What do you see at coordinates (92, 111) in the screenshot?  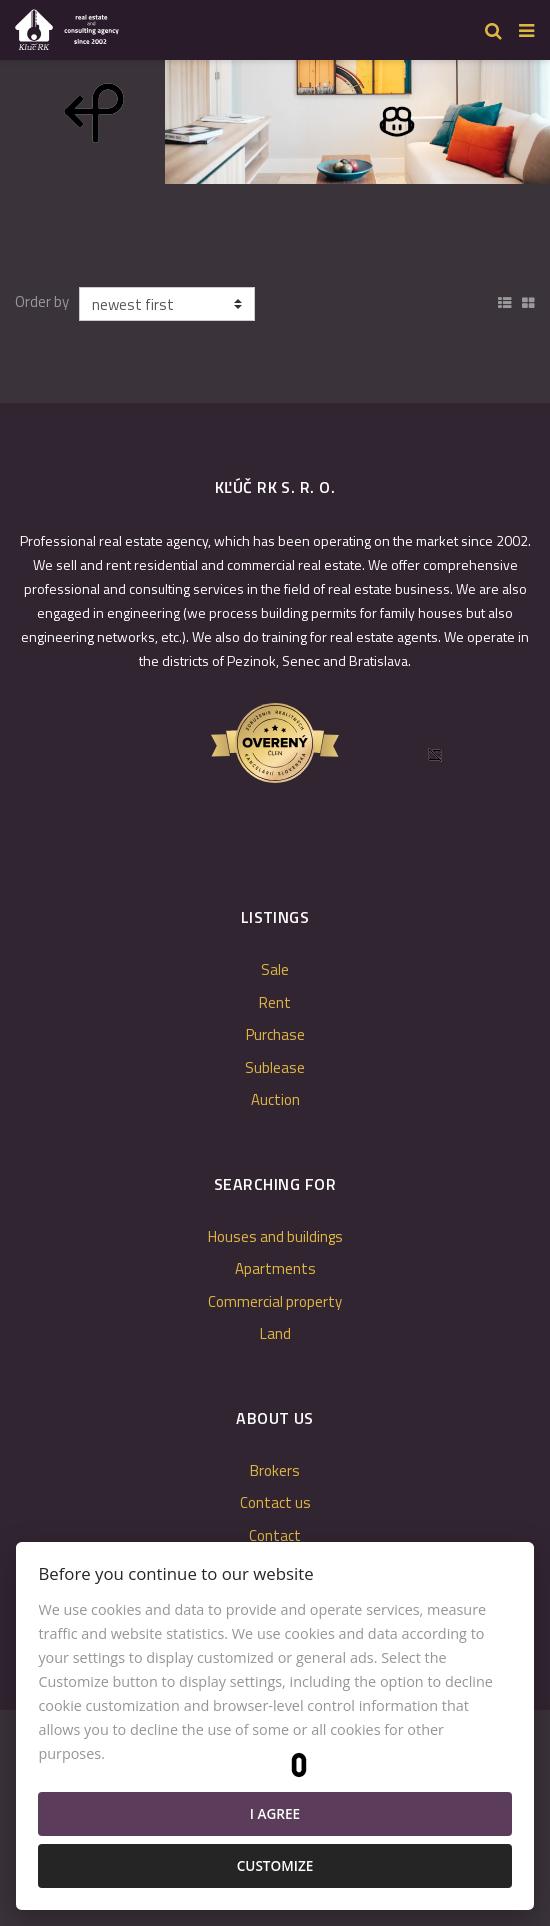 I see `undo or go back to previous state` at bounding box center [92, 111].